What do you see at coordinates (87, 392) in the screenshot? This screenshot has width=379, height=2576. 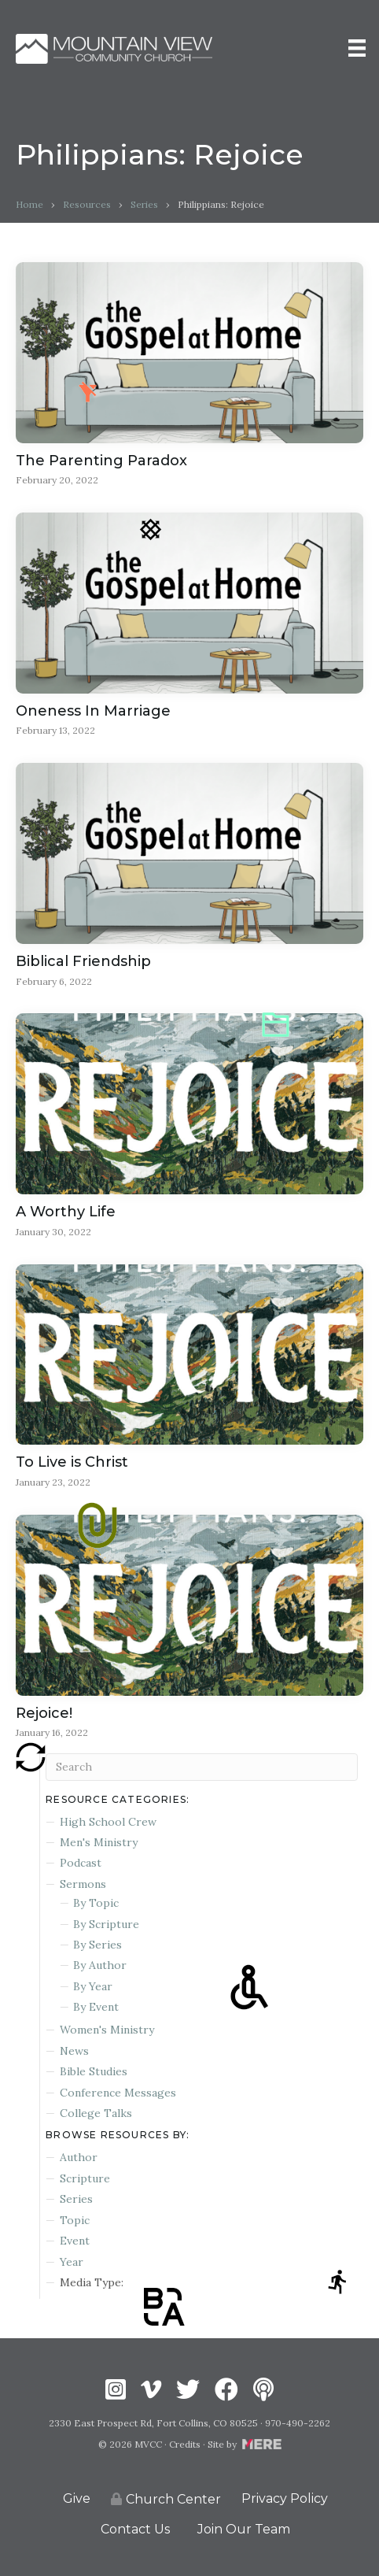 I see `clear all active filters` at bounding box center [87, 392].